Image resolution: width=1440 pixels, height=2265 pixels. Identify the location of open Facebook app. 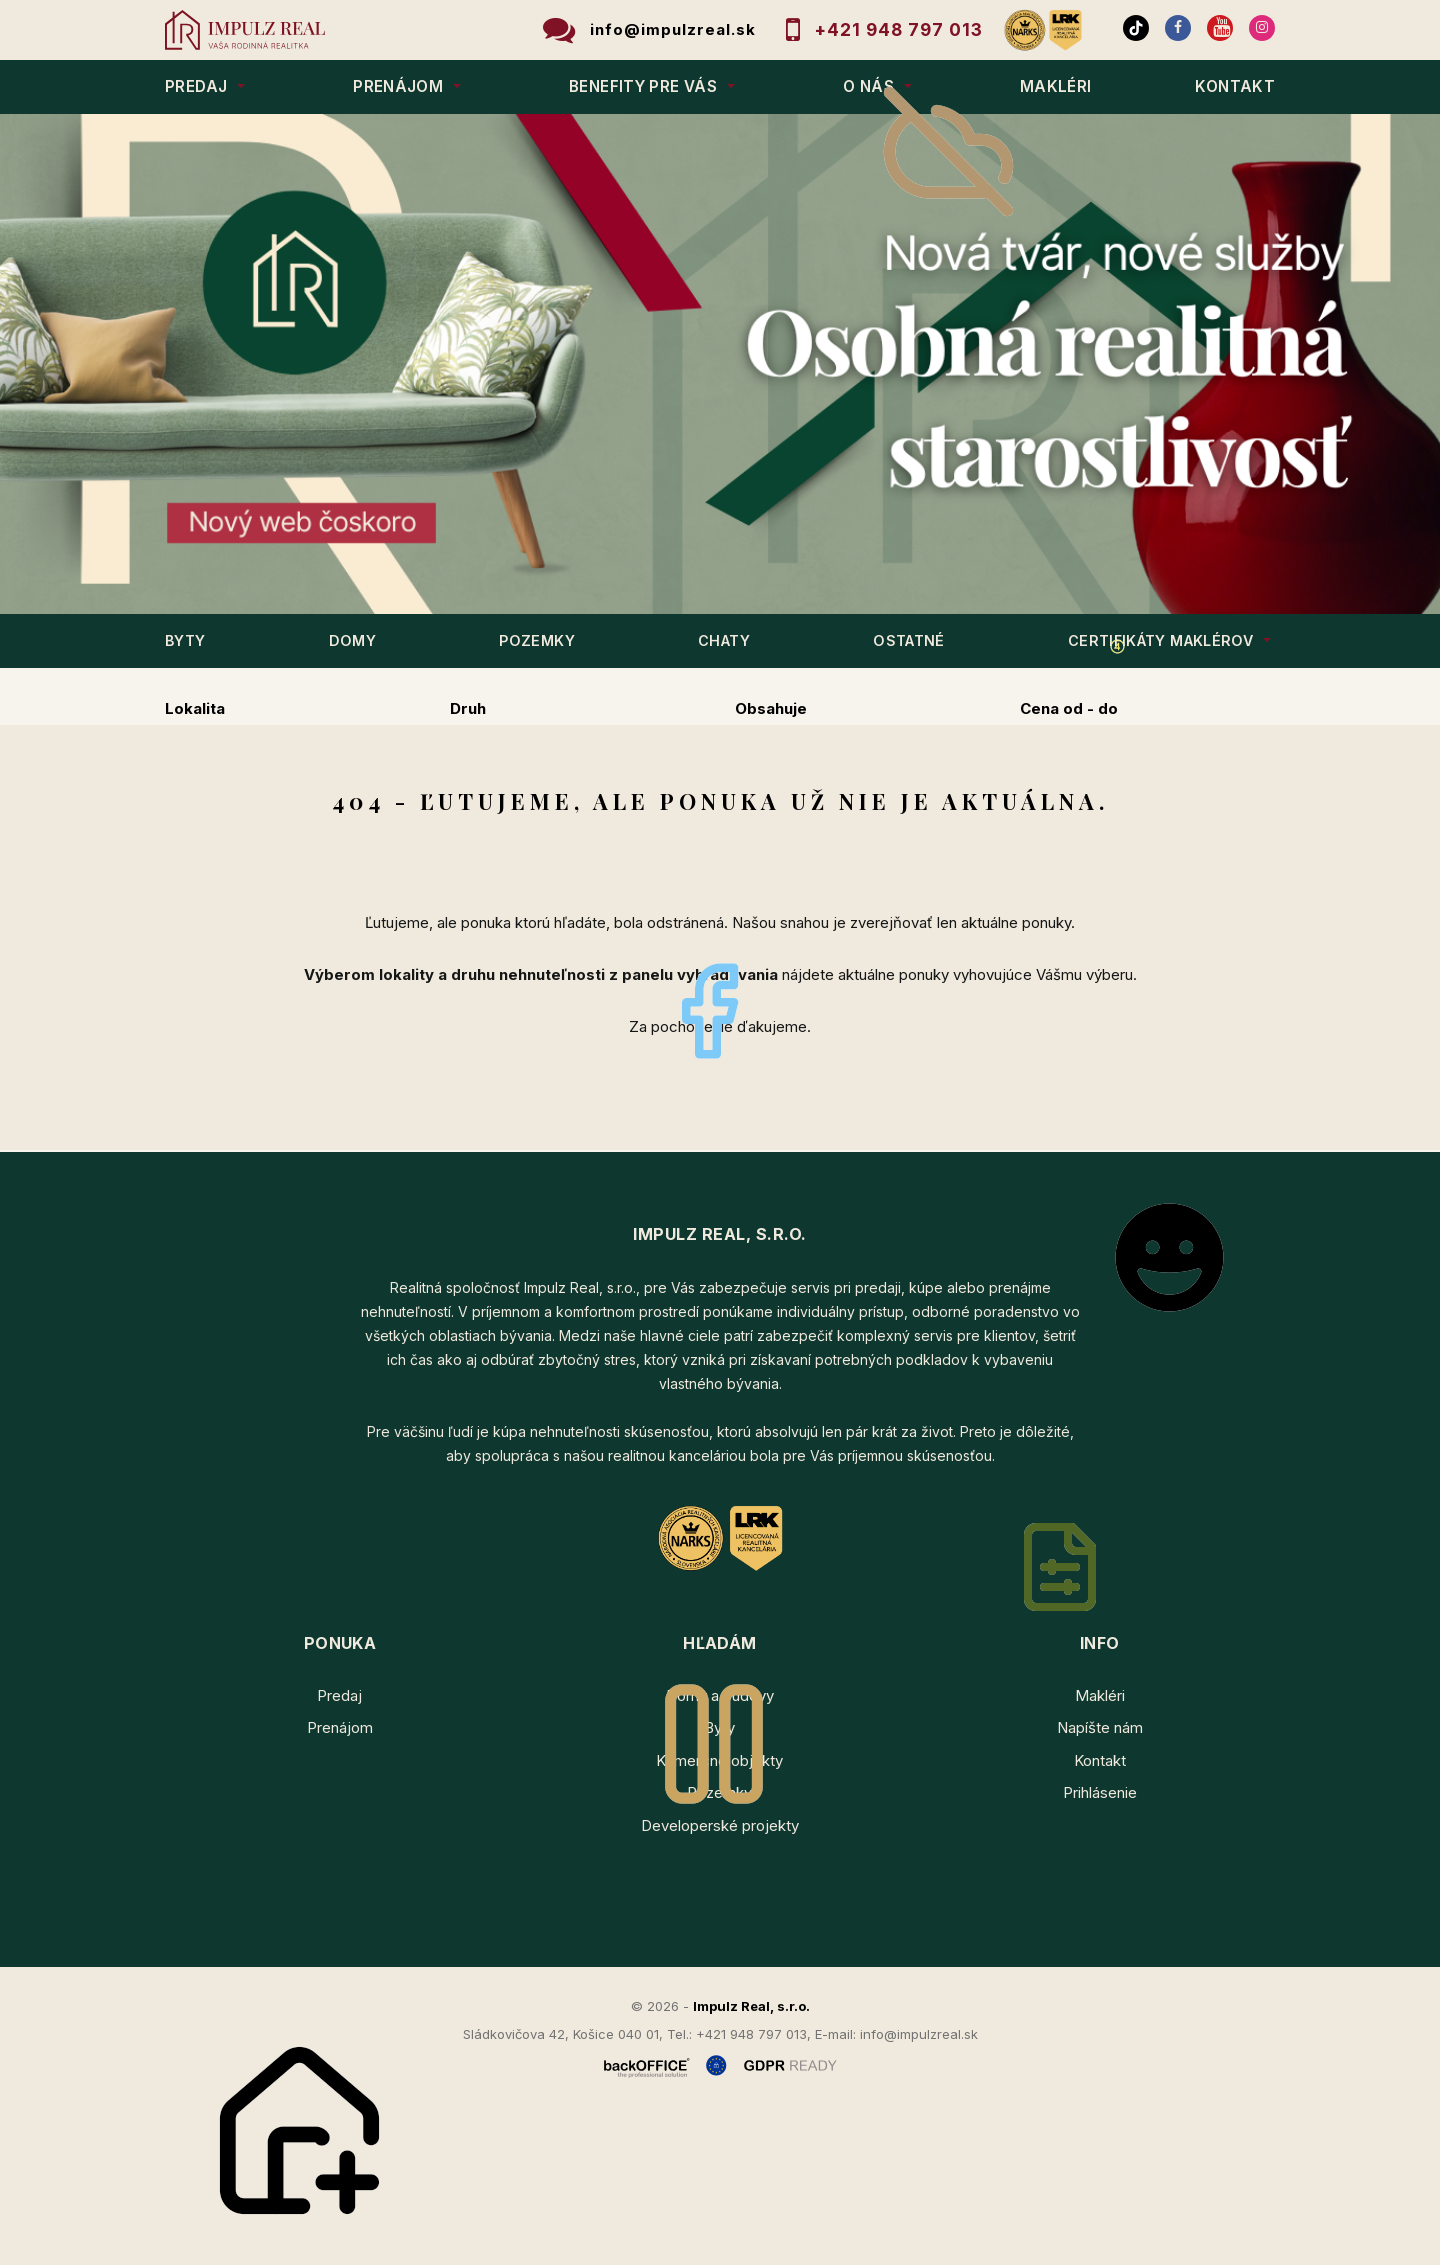
(708, 1011).